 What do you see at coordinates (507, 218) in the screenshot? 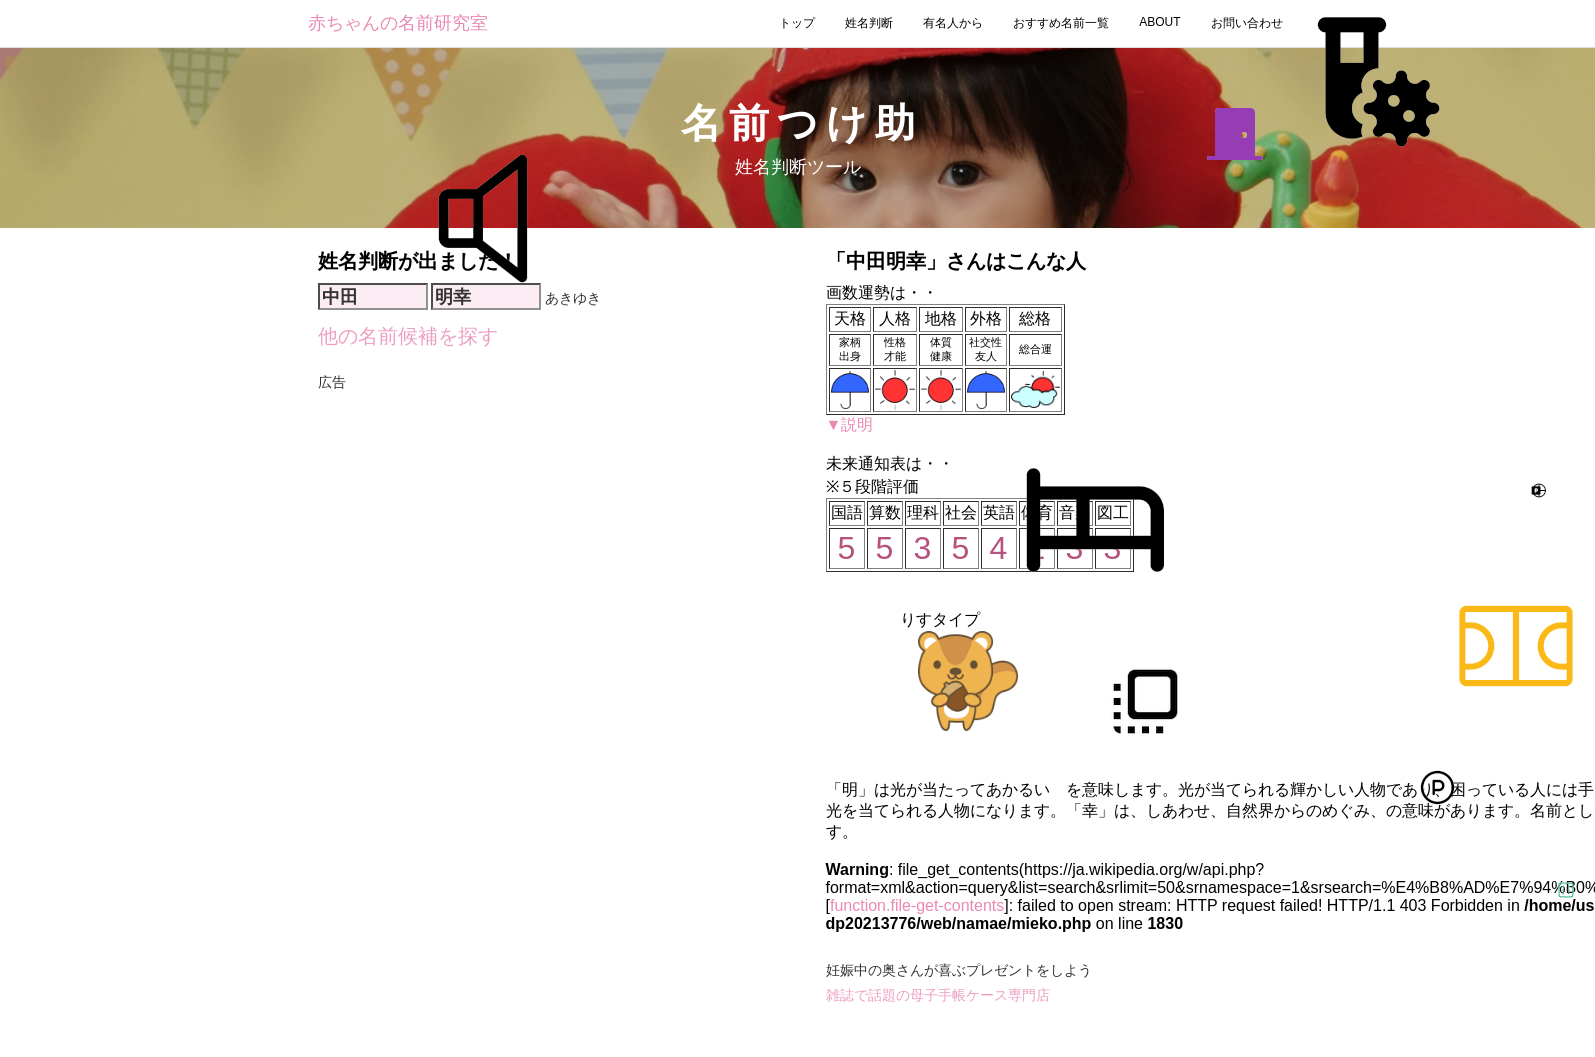
I see `speaker with no volume or audio output` at bounding box center [507, 218].